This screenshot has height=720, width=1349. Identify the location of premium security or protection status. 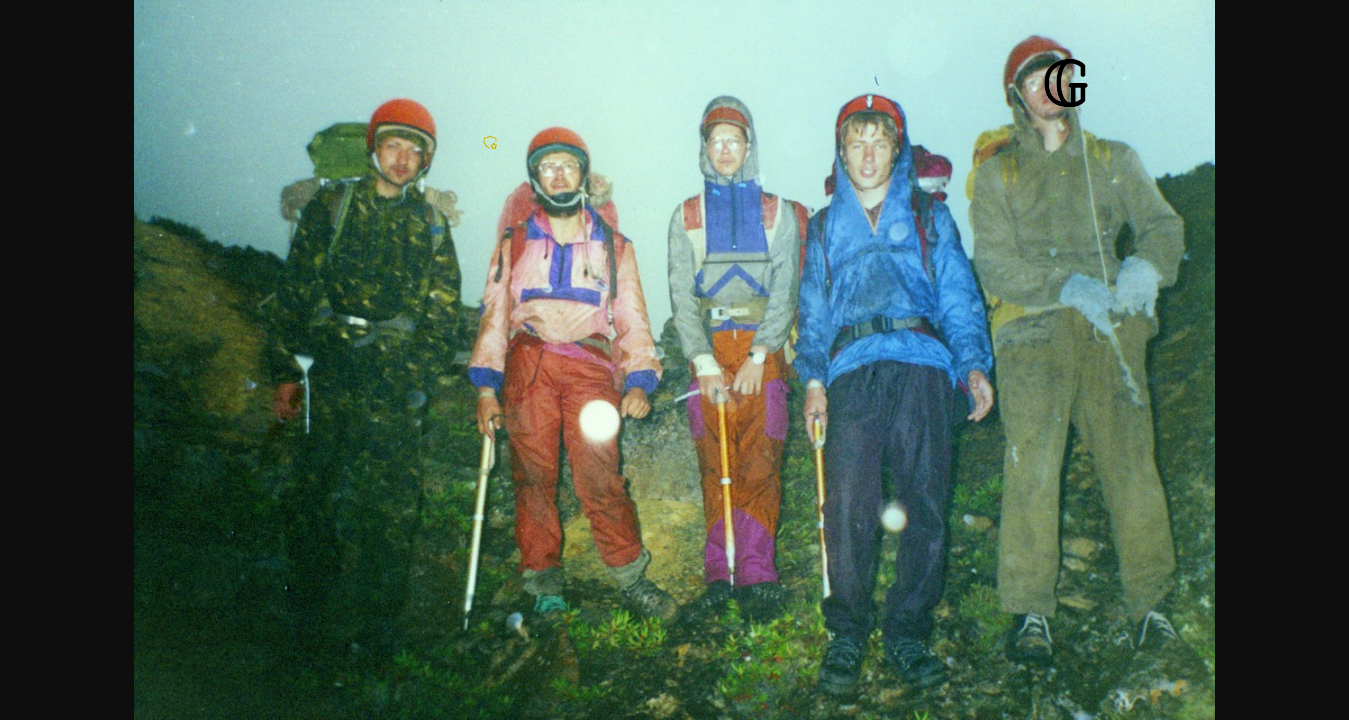
(490, 142).